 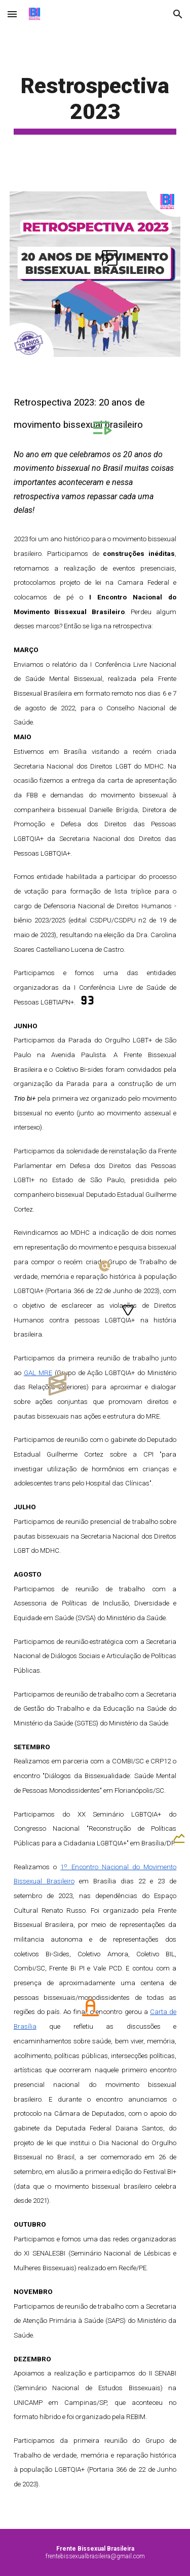 I want to click on view analytics or performance trends, so click(x=179, y=1838).